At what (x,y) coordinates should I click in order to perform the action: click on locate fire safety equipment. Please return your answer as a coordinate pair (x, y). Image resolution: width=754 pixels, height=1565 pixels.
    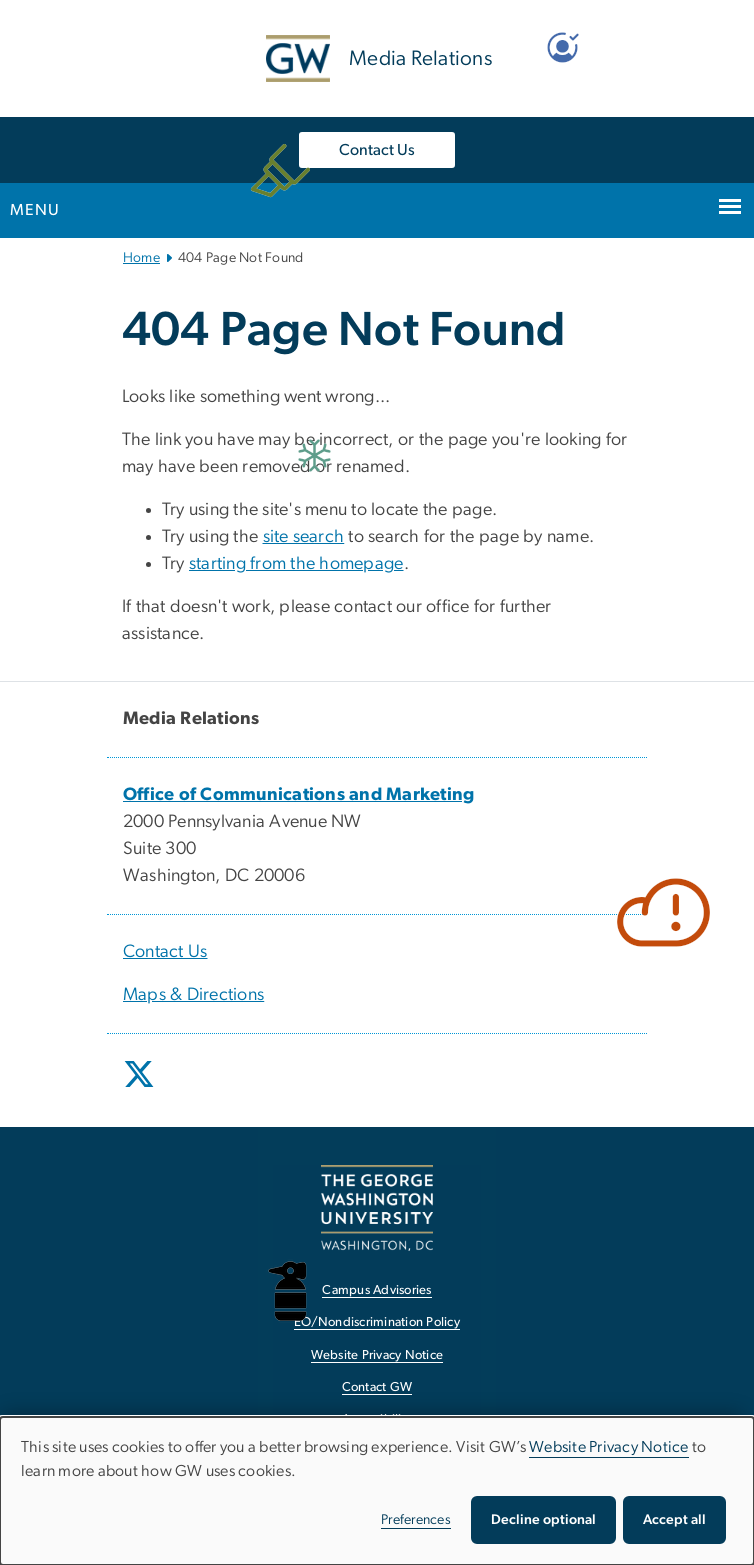
    Looking at the image, I should click on (290, 1289).